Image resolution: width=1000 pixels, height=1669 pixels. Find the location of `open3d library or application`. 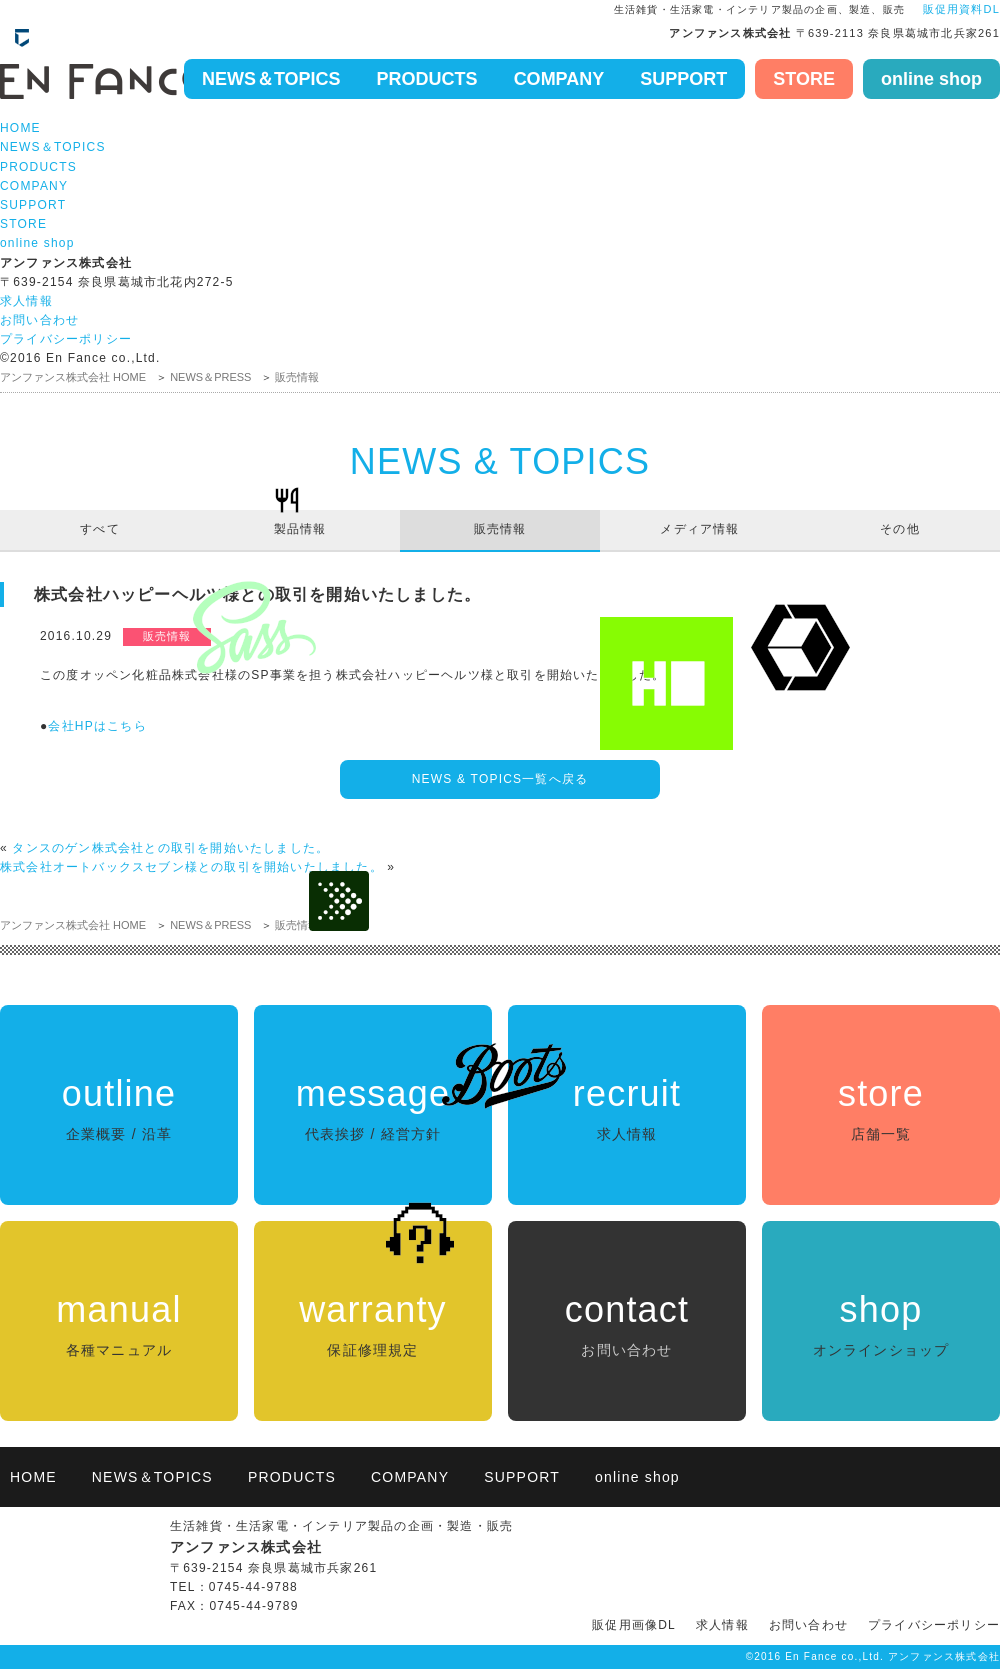

open3d library or application is located at coordinates (800, 647).